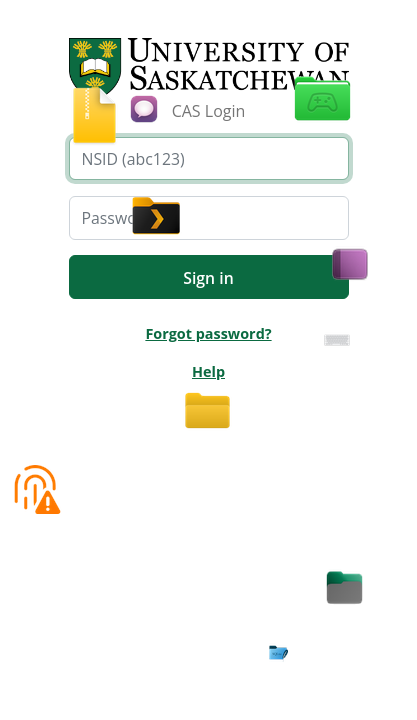 The width and height of the screenshot is (417, 720). I want to click on open folder containing files or documents, so click(207, 410).